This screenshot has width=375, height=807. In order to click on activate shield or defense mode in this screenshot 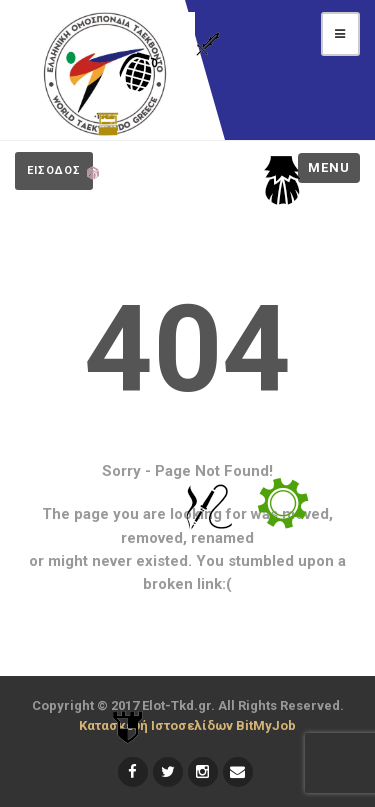, I will do `click(127, 727)`.